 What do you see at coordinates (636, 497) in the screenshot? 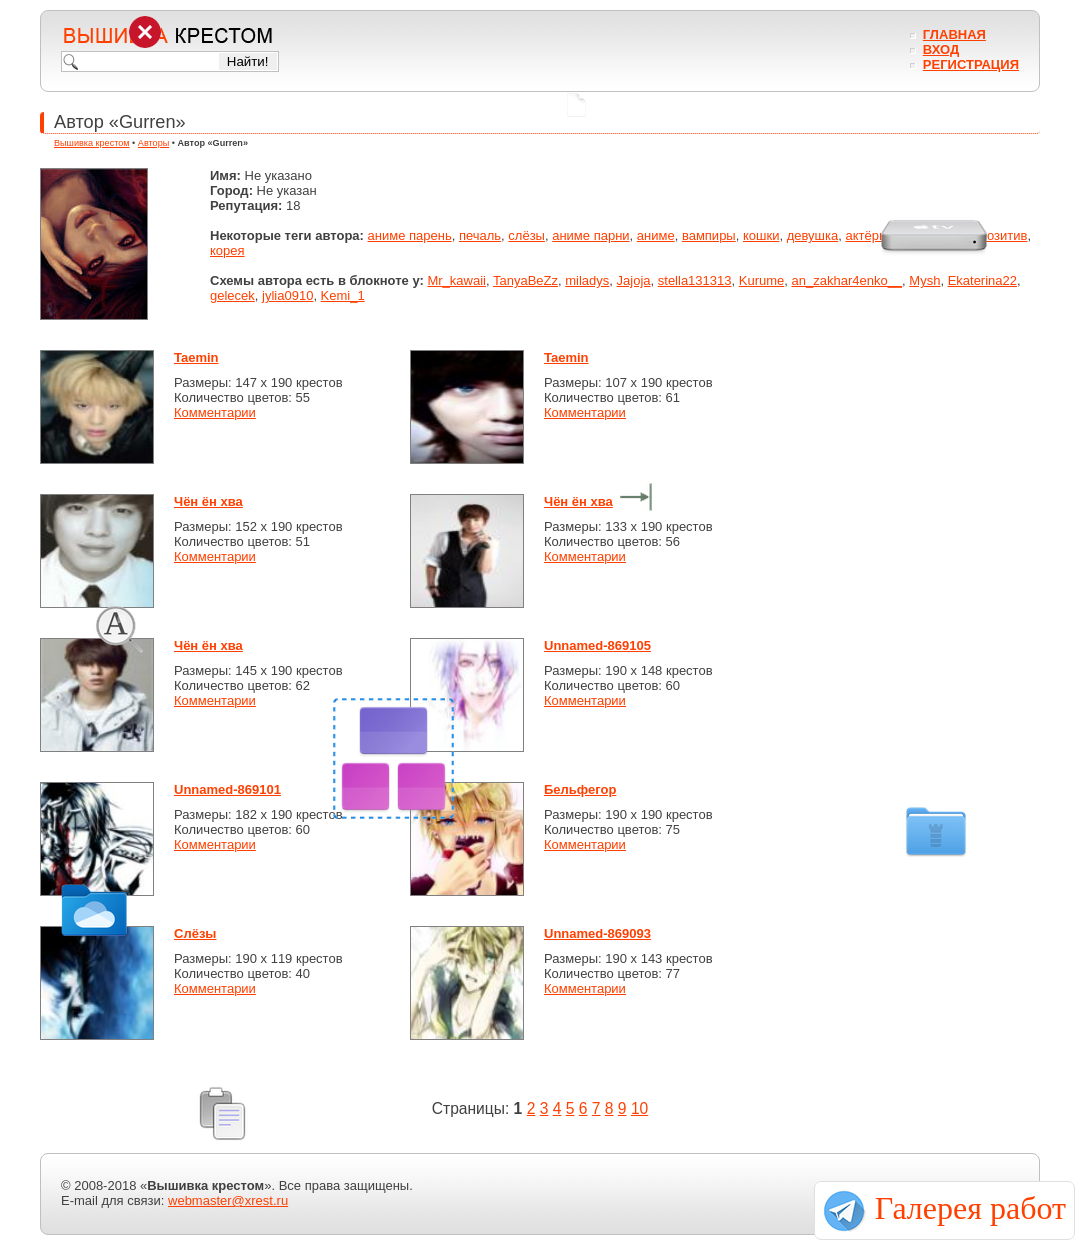
I see `jump to the last item in a list` at bounding box center [636, 497].